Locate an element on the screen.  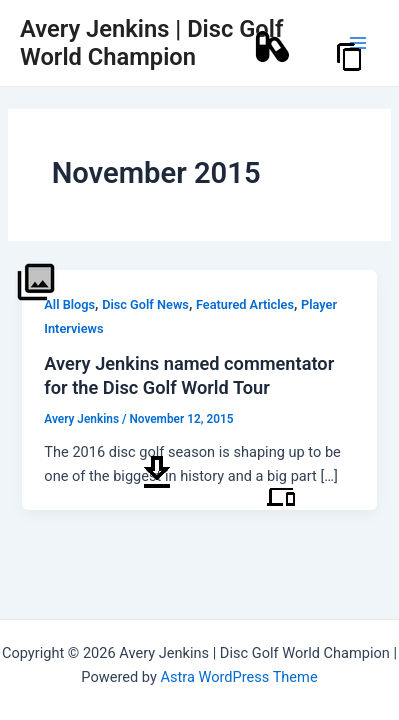
copy to clipboard is located at coordinates (350, 57).